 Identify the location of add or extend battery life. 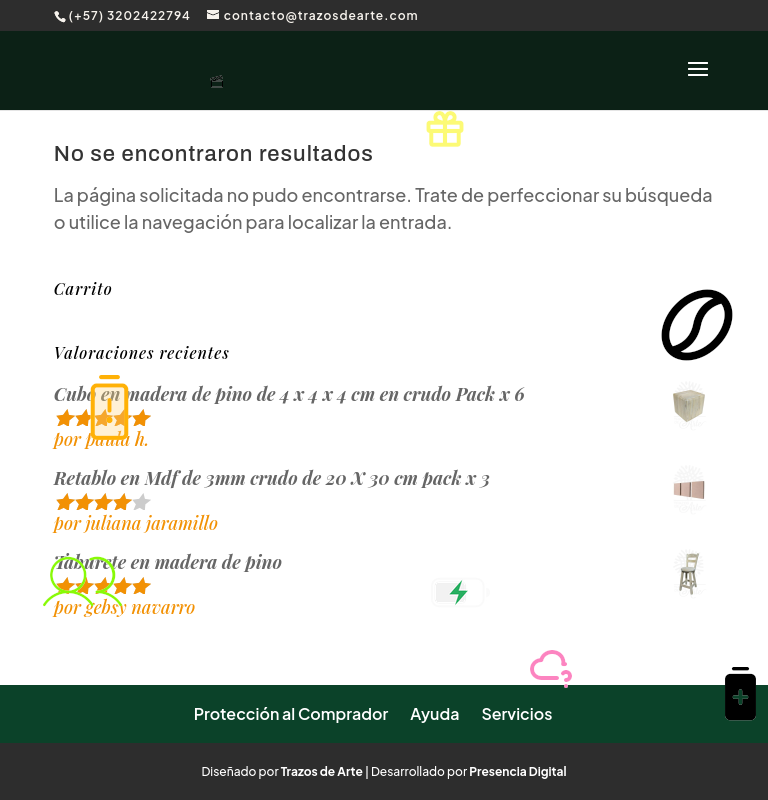
(740, 694).